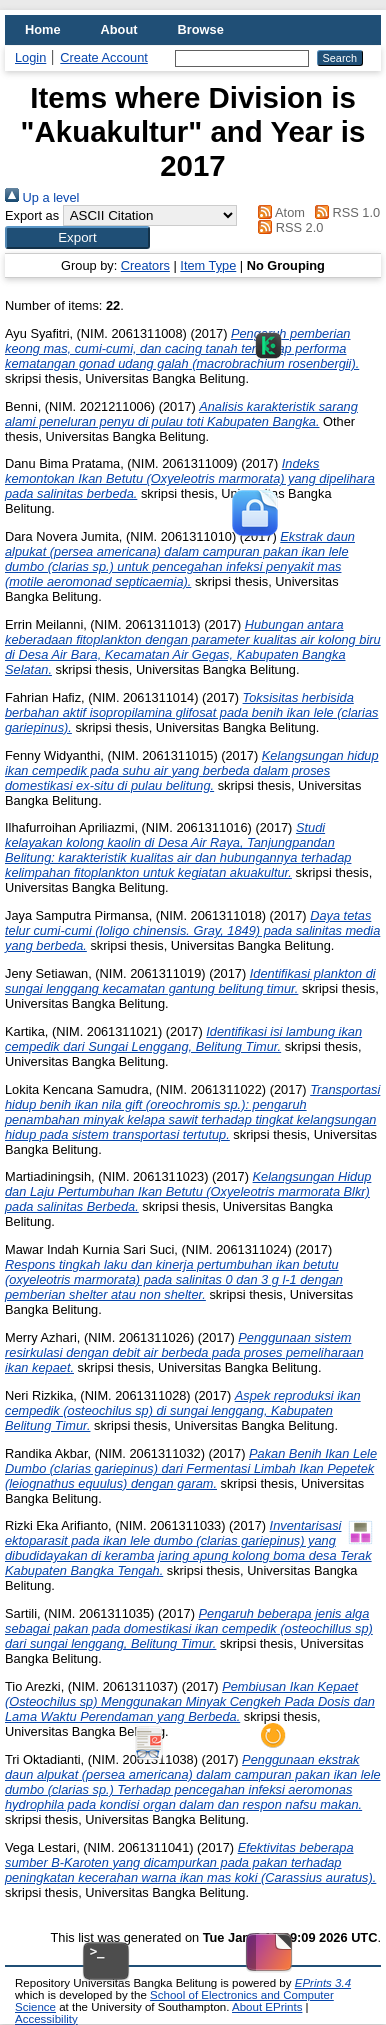 The height and width of the screenshot is (2025, 386). Describe the element at coordinates (106, 1961) in the screenshot. I see `open the terminal or command line` at that location.